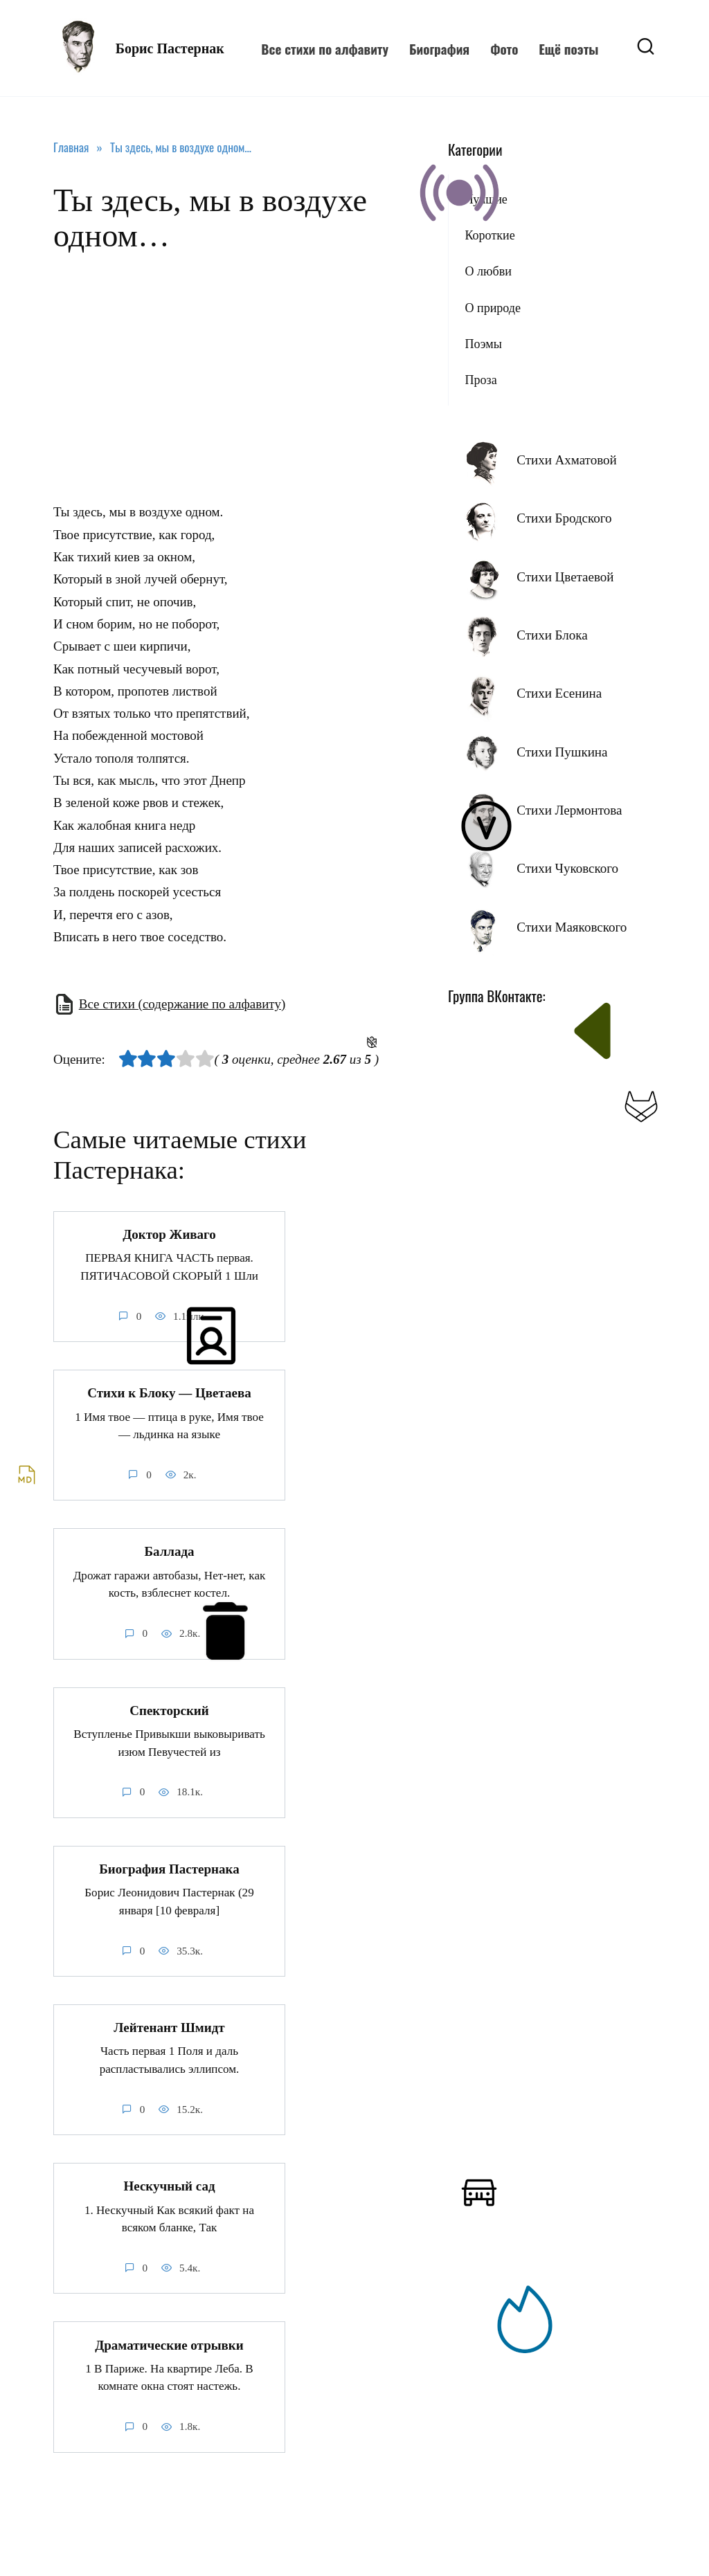 This screenshot has height=2576, width=709. Describe the element at coordinates (525, 2321) in the screenshot. I see `indicates trending or popular content` at that location.